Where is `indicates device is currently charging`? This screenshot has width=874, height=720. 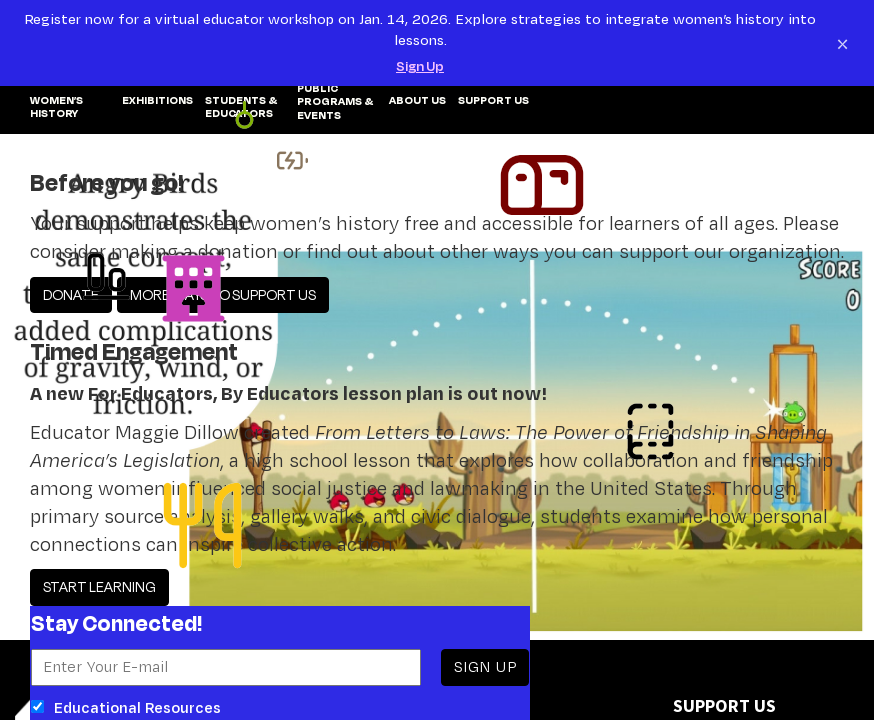
indicates device is currently charging is located at coordinates (292, 160).